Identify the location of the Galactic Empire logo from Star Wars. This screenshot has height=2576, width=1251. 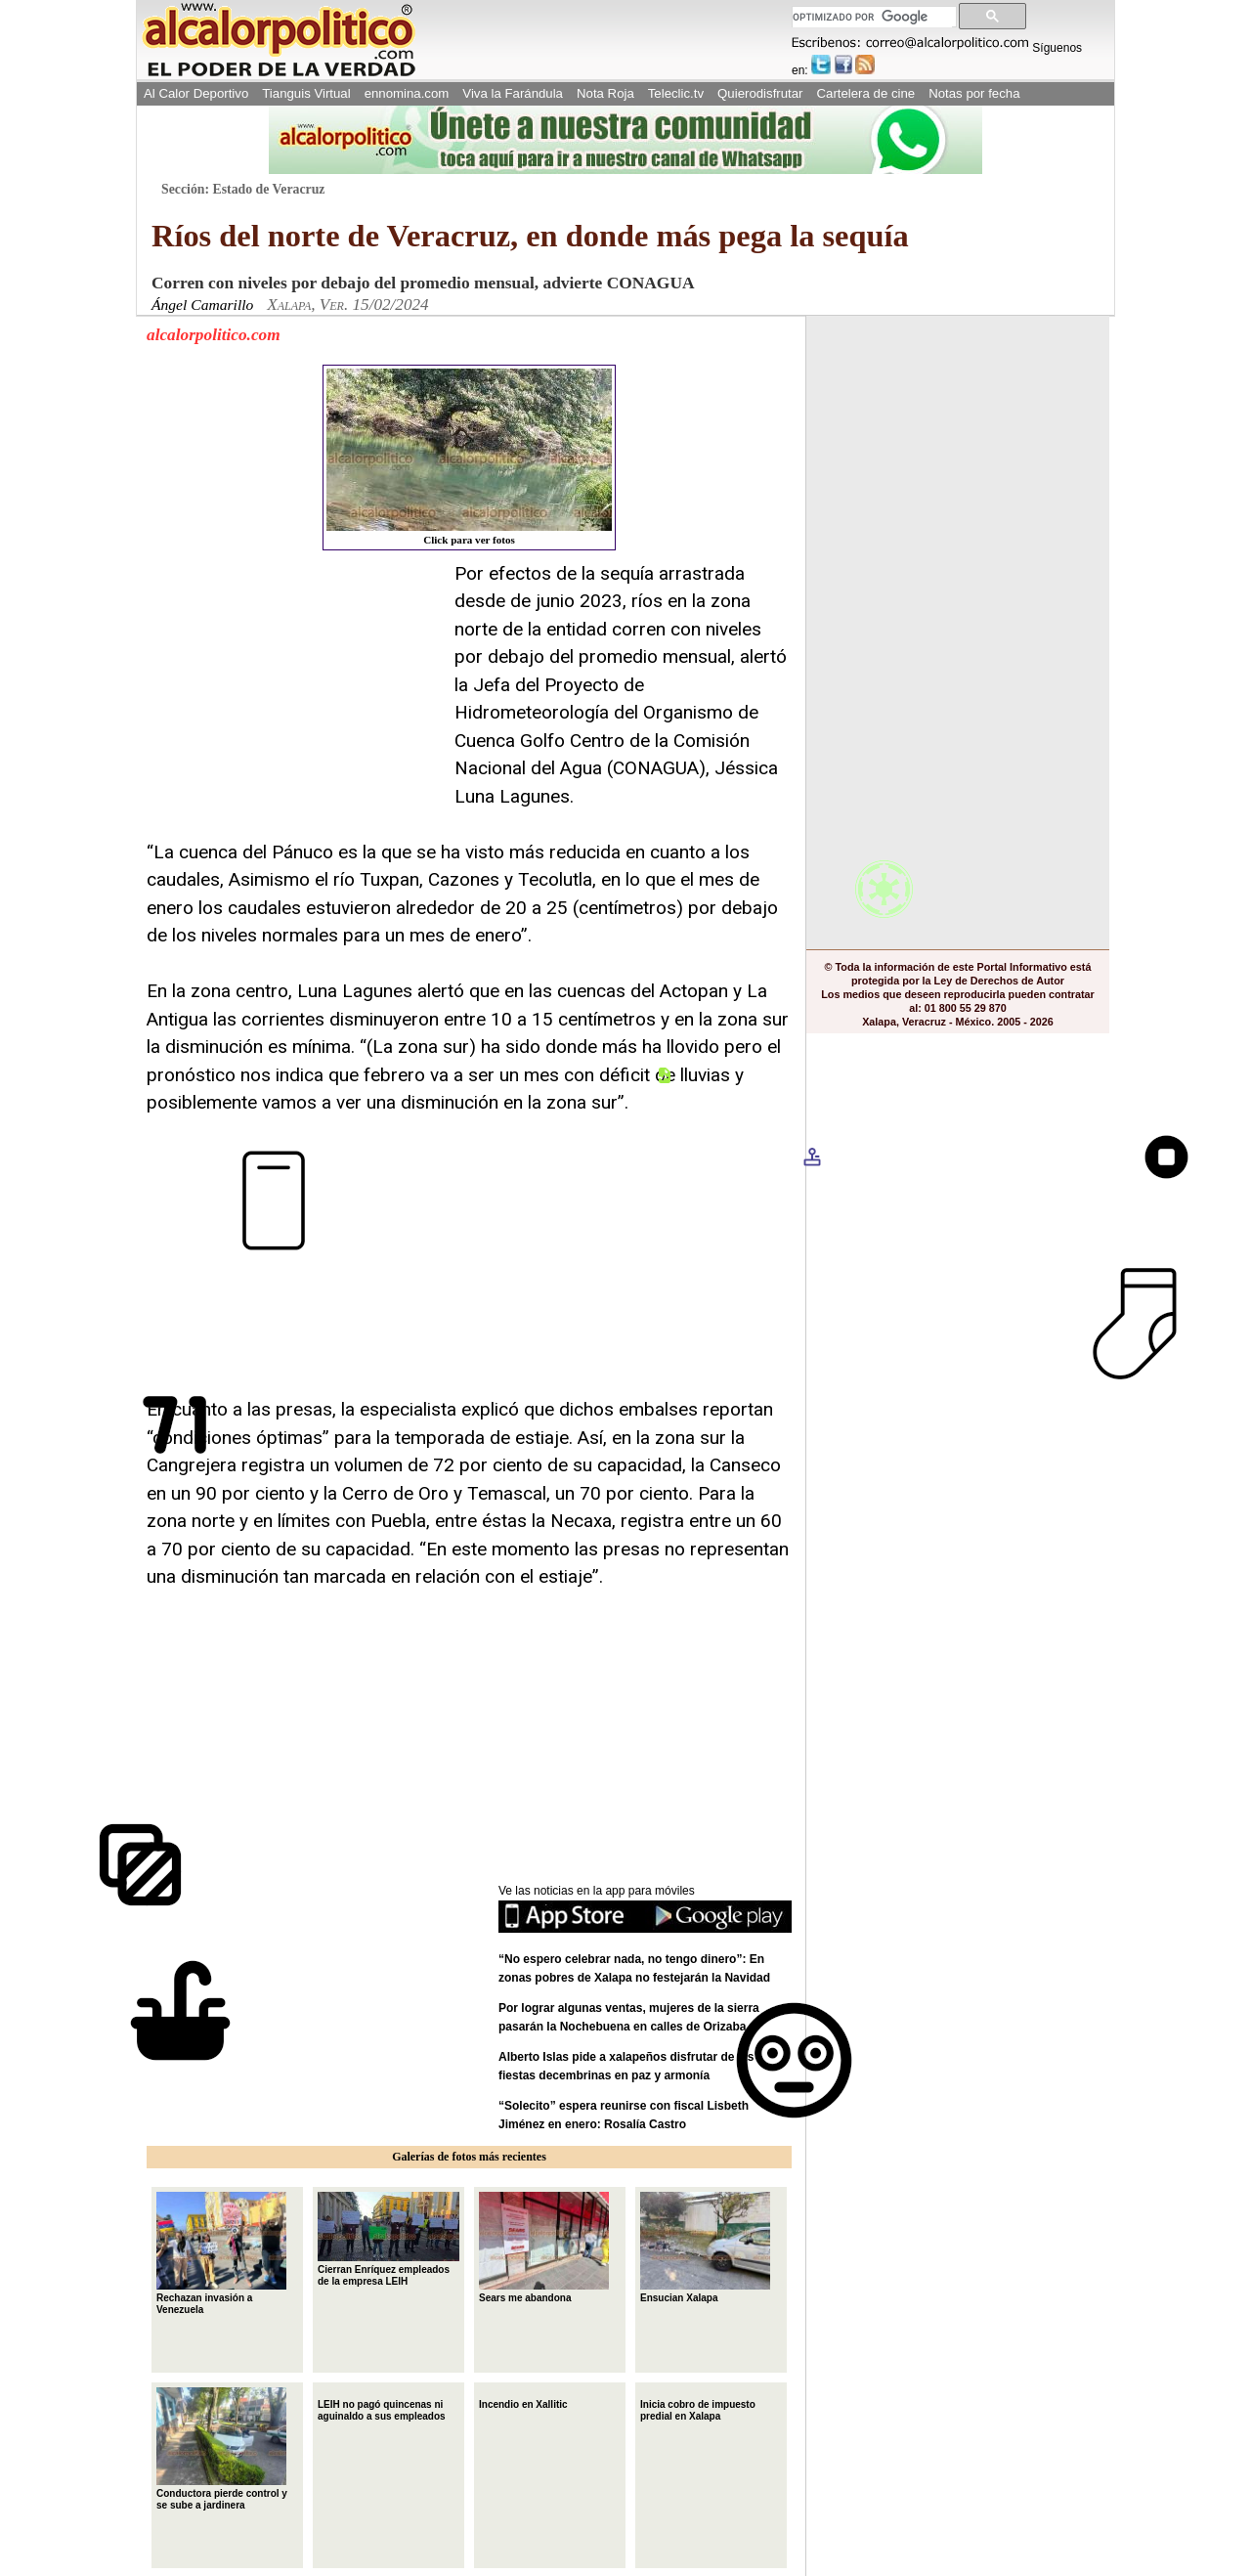
(884, 889).